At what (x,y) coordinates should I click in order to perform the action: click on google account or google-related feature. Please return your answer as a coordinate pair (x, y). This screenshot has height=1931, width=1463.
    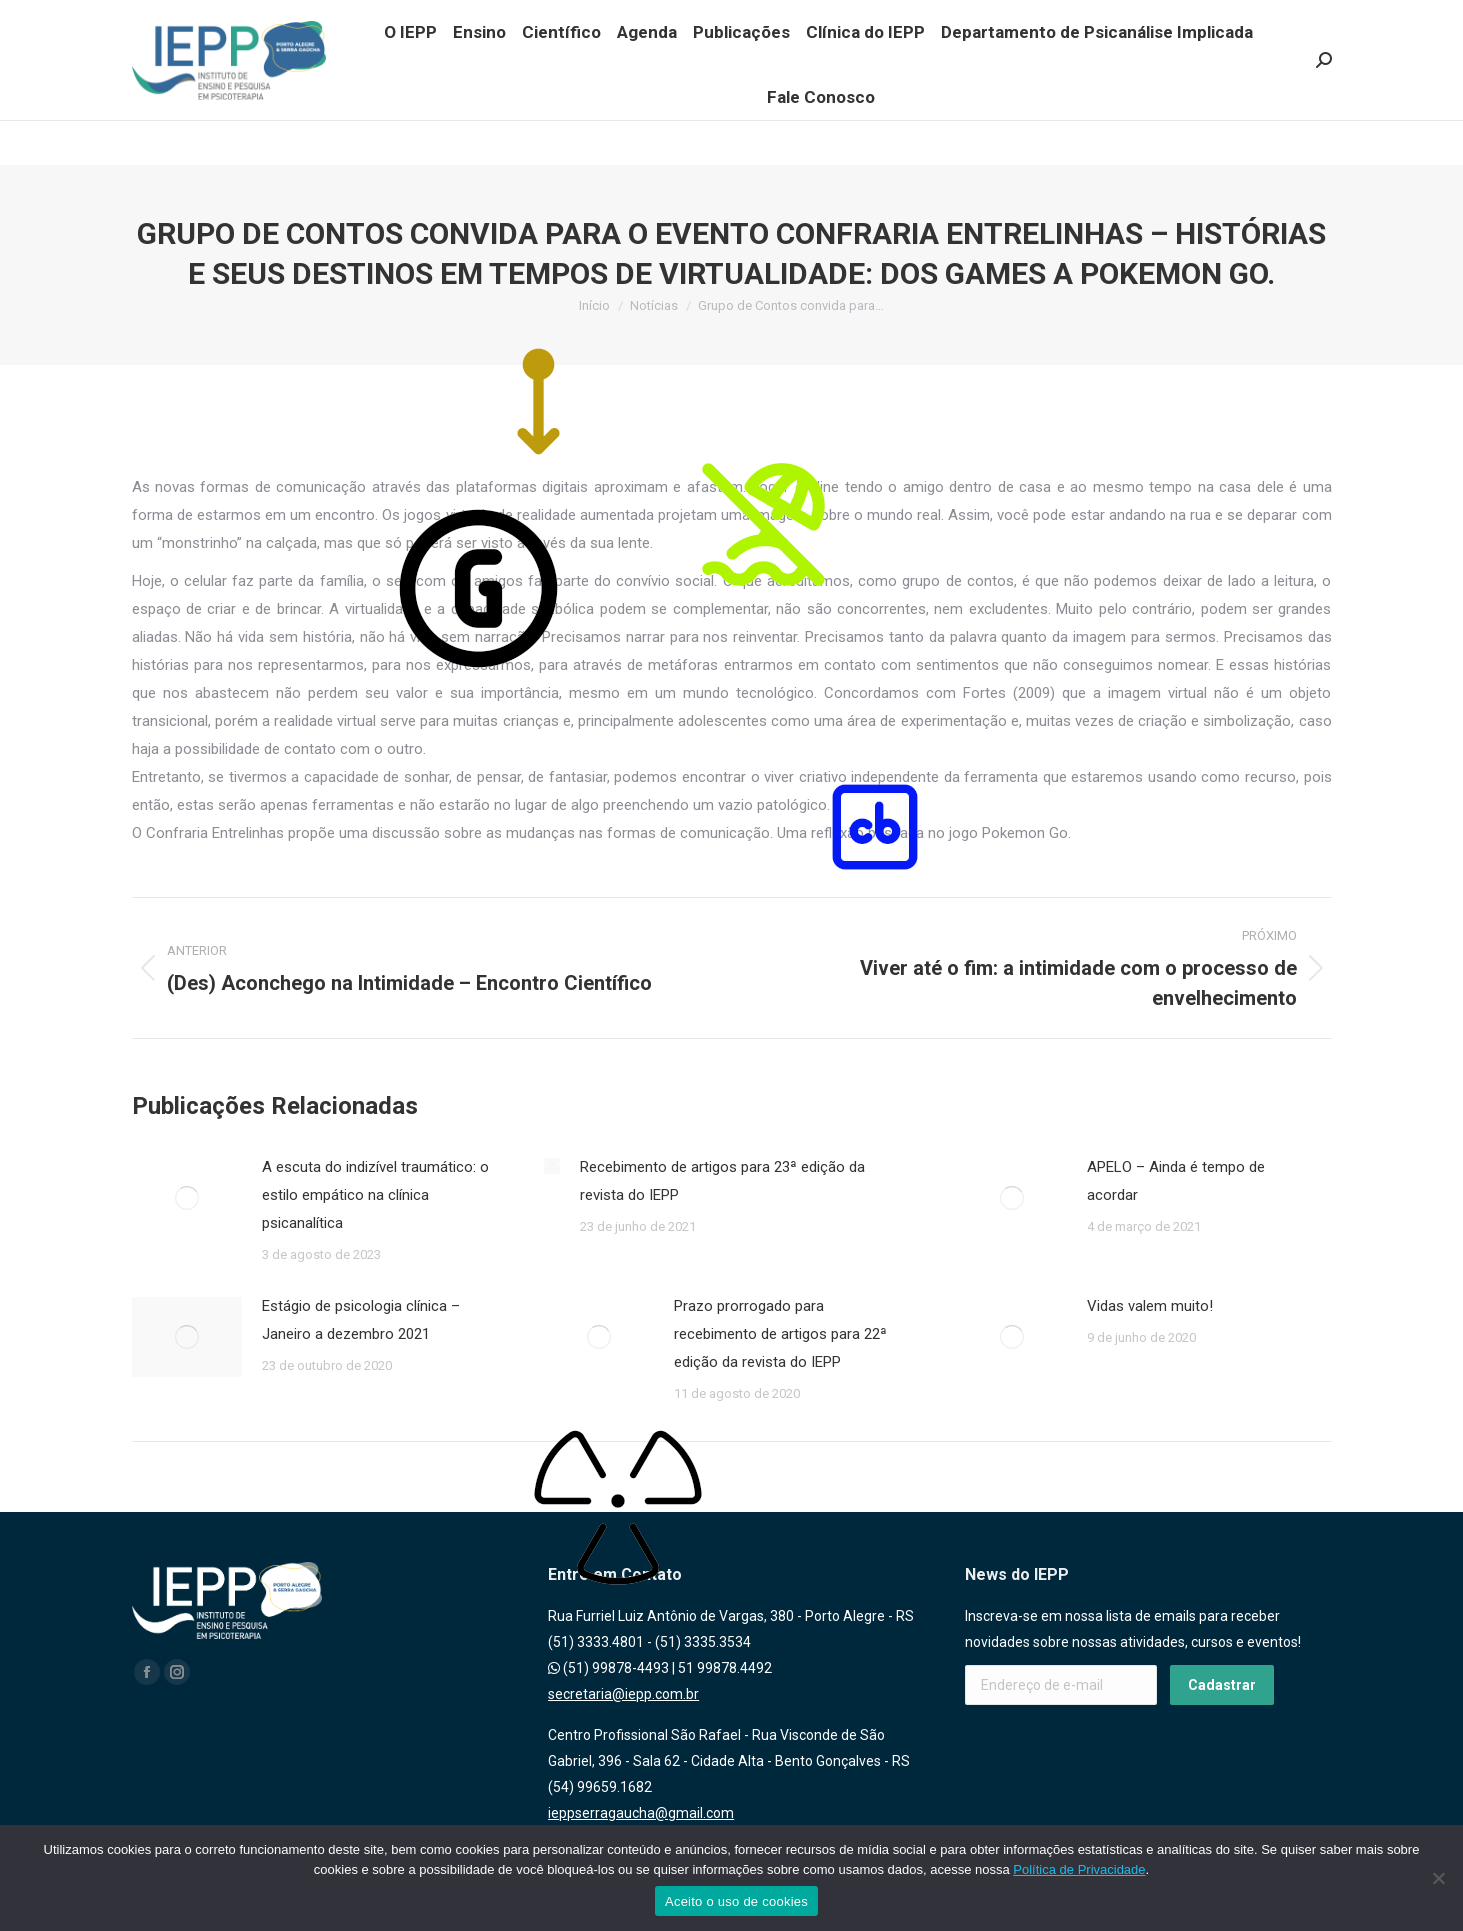
    Looking at the image, I should click on (478, 588).